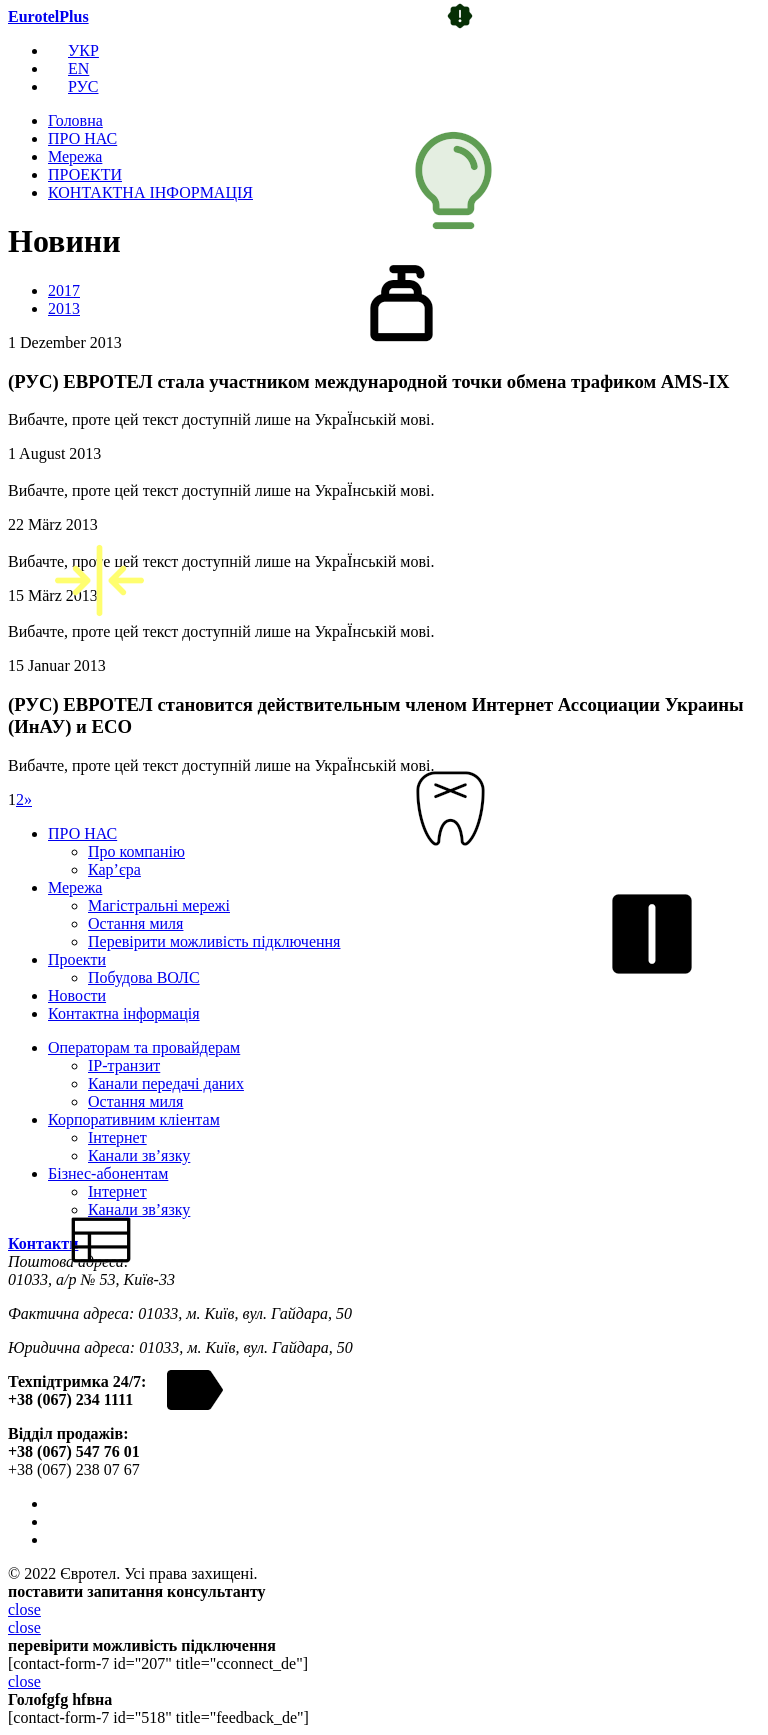 The height and width of the screenshot is (1735, 768). What do you see at coordinates (460, 16) in the screenshot?
I see `indicates a warning or important alert` at bounding box center [460, 16].